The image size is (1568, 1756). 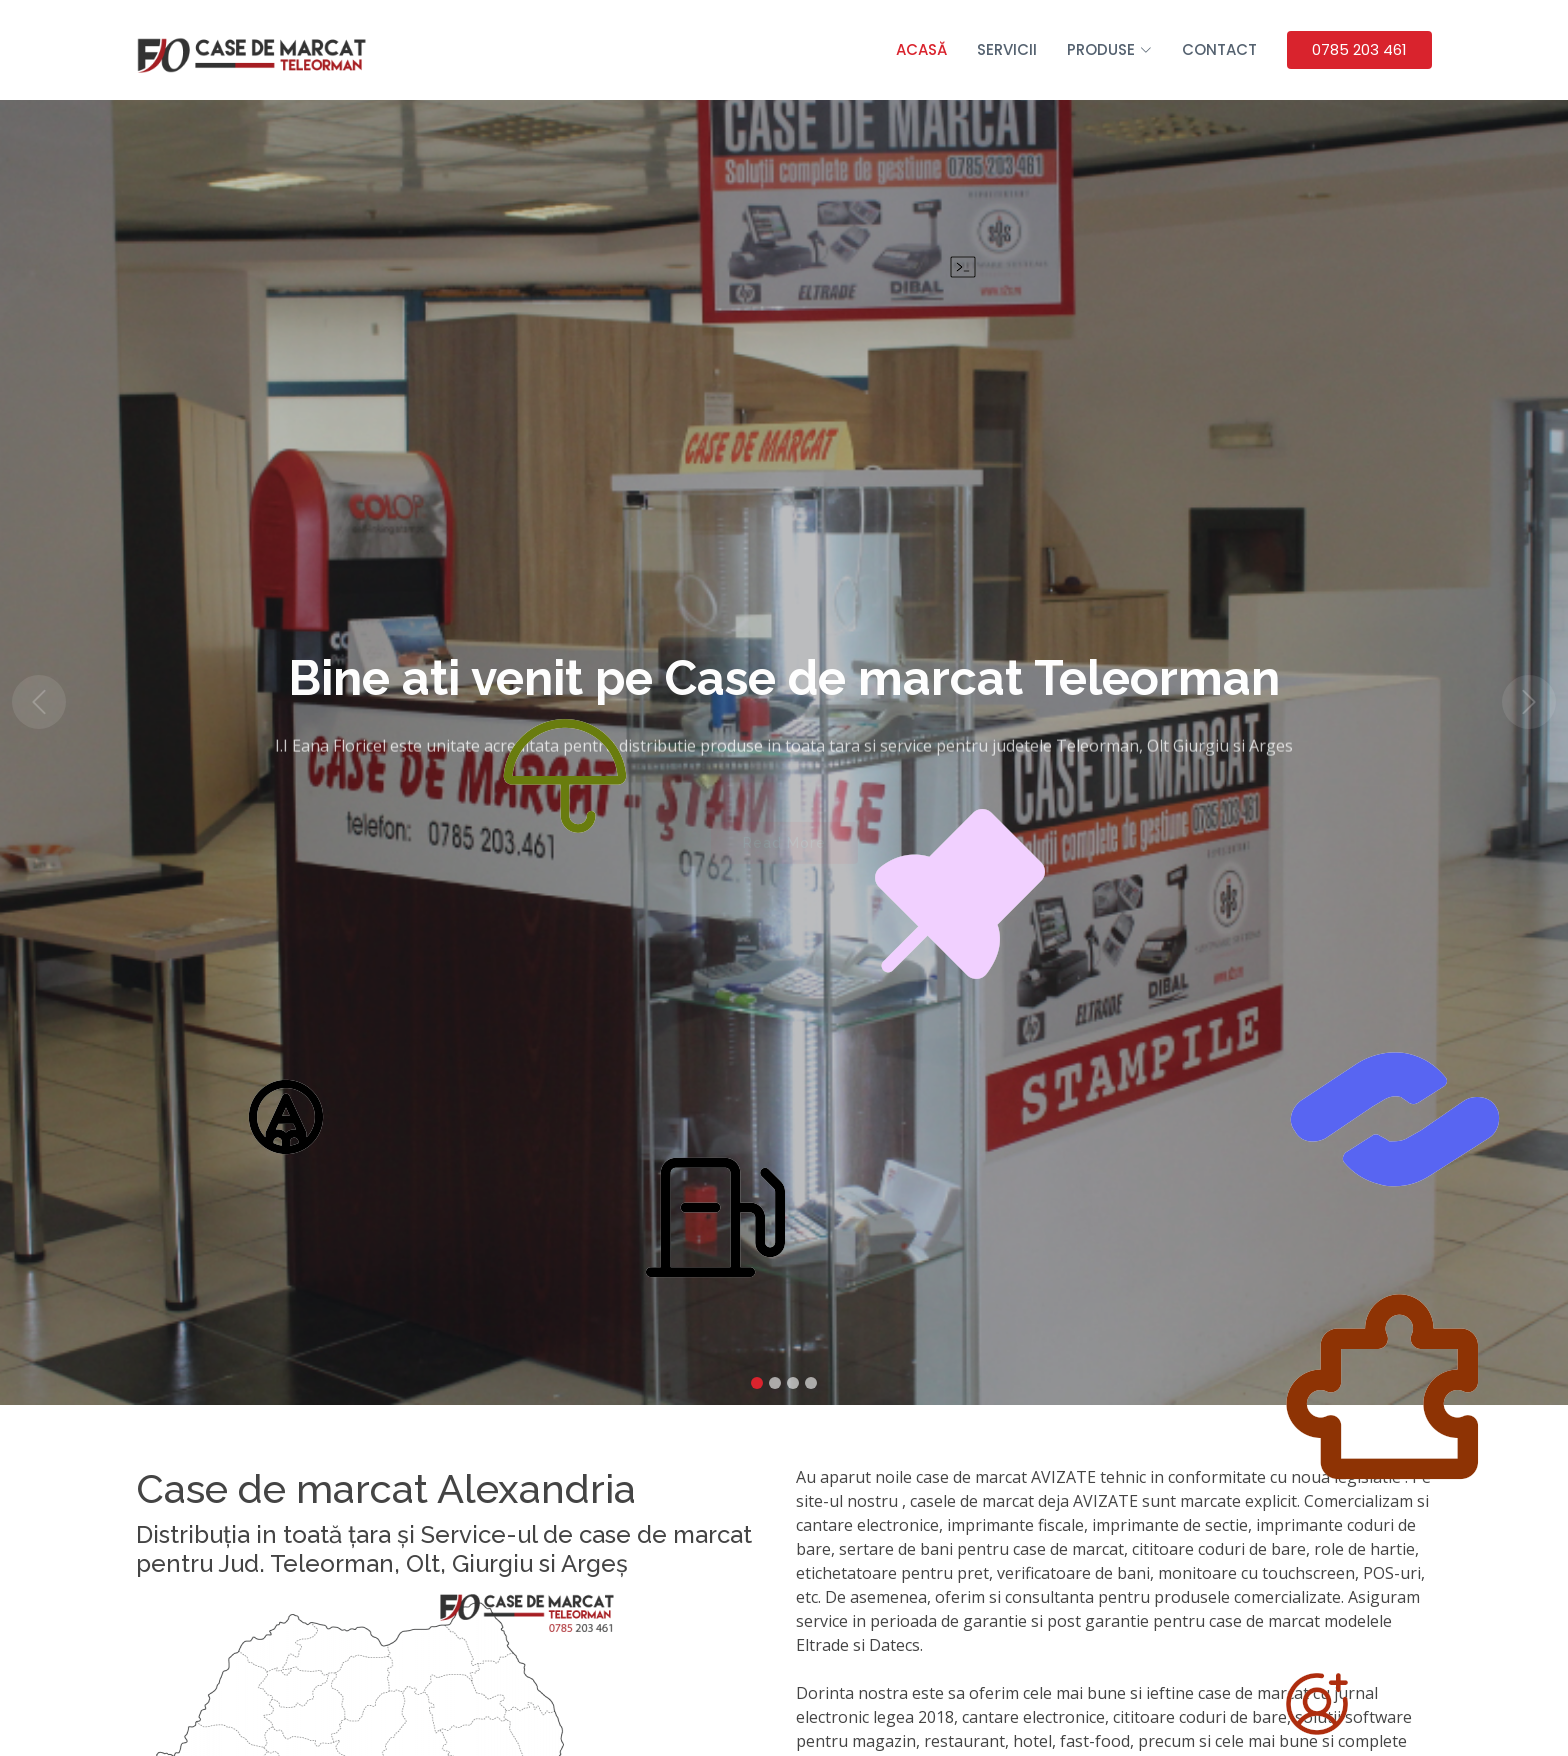 What do you see at coordinates (953, 900) in the screenshot?
I see `pin an item to keep it visible` at bounding box center [953, 900].